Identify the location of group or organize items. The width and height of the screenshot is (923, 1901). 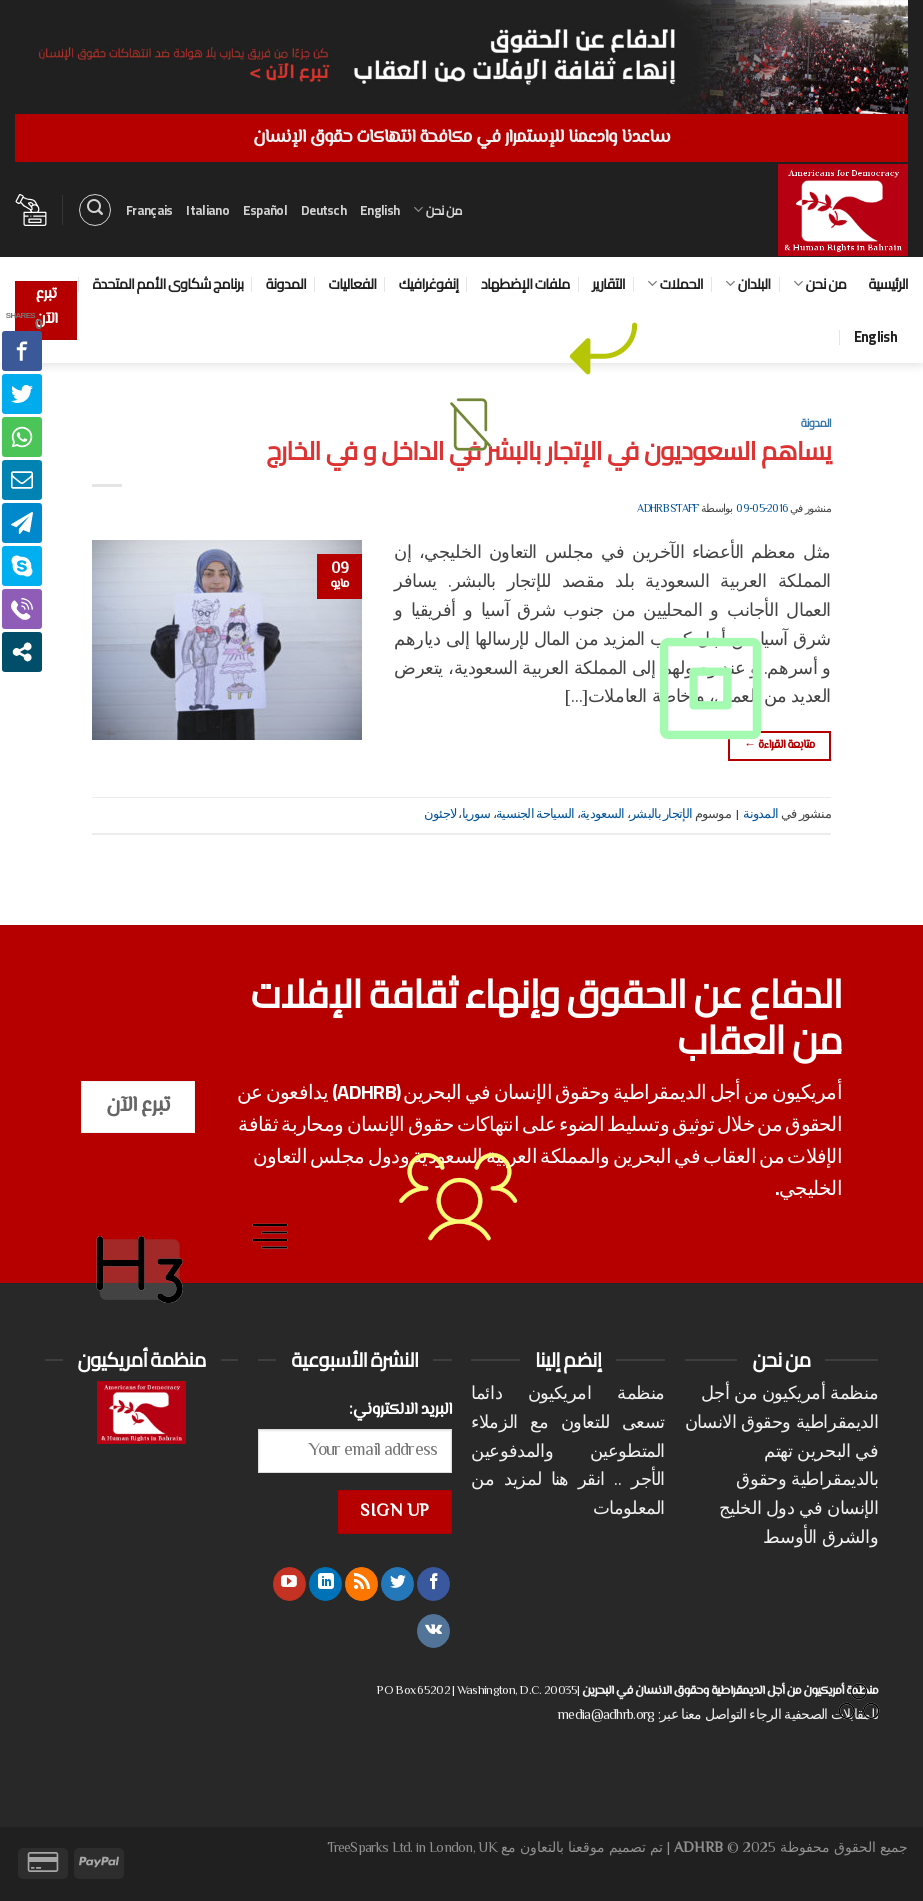
(859, 1702).